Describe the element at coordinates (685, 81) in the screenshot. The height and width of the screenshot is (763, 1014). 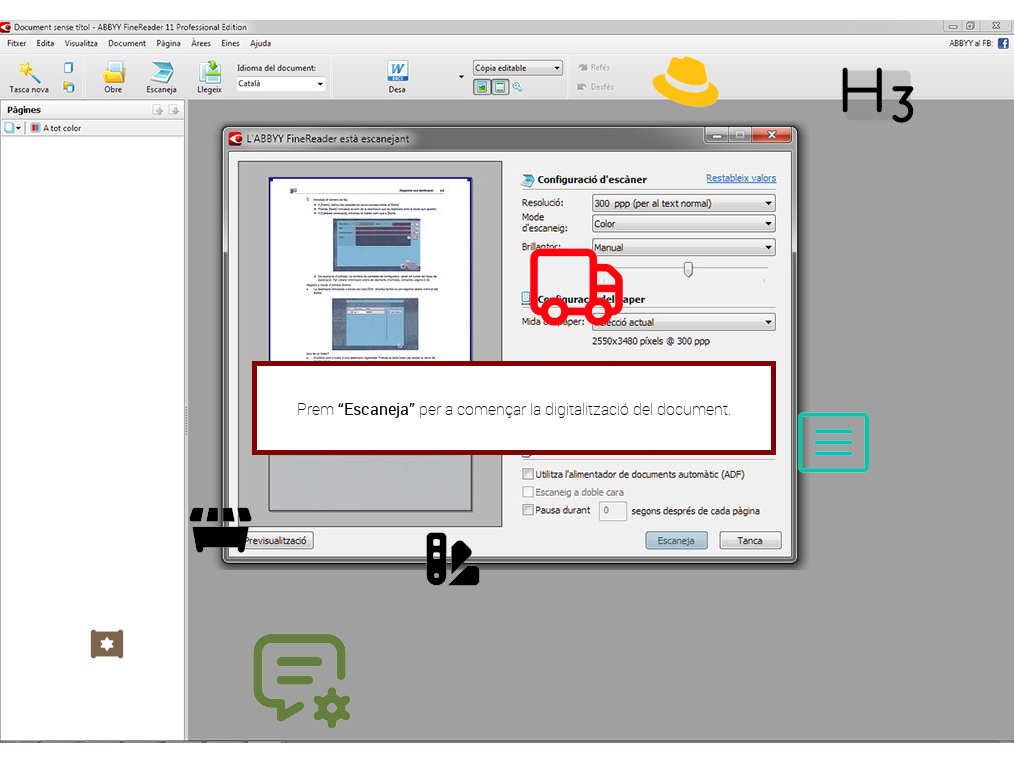
I see `Red Hat logo` at that location.